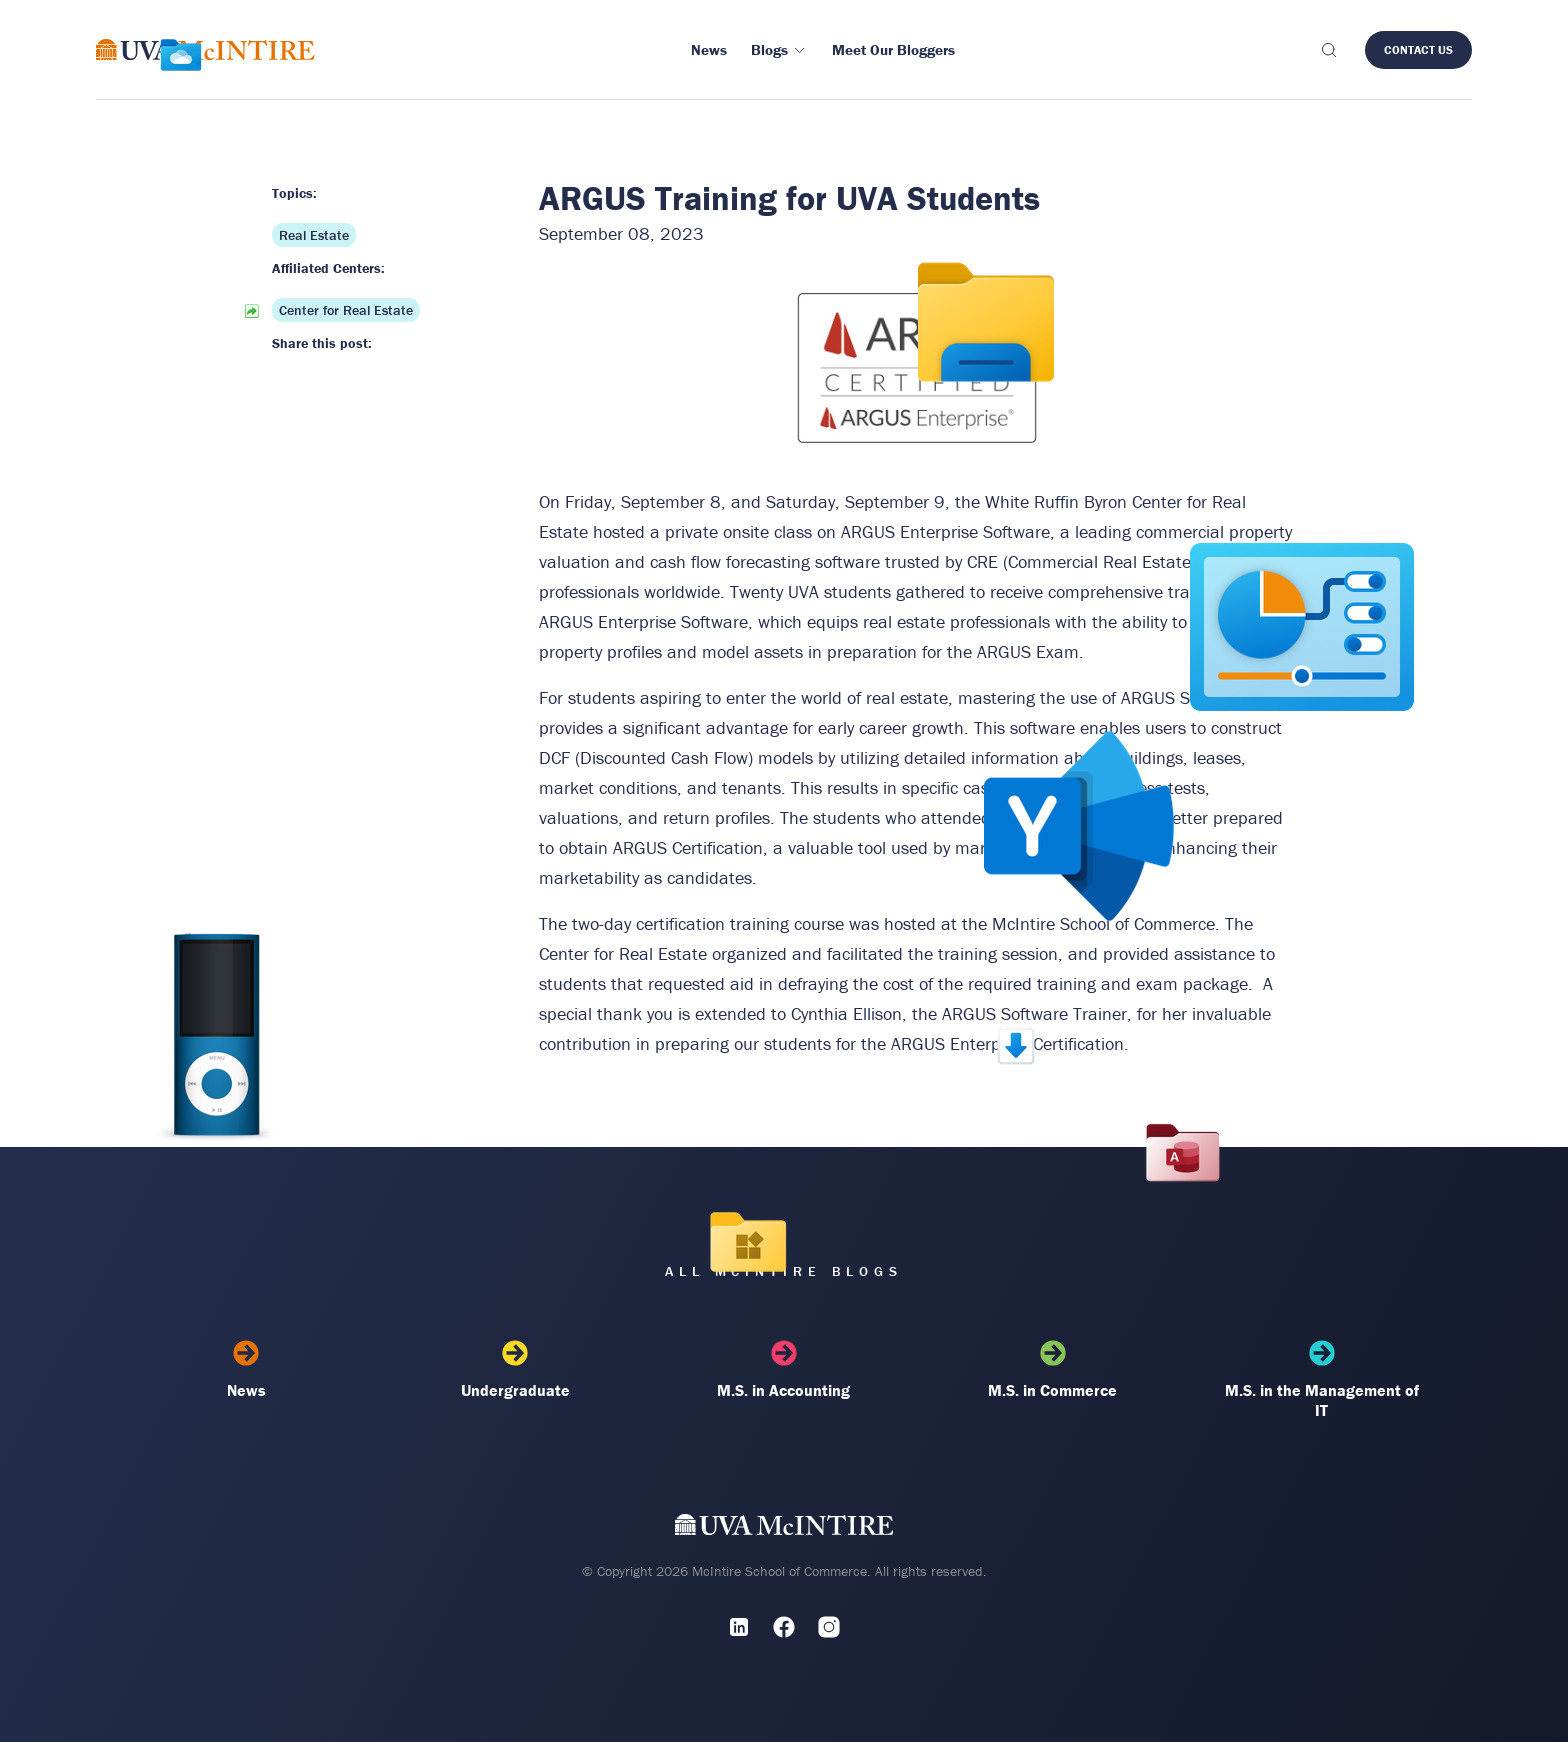 The width and height of the screenshot is (1568, 1742). I want to click on open yammer enterprise social network, so click(1081, 826).